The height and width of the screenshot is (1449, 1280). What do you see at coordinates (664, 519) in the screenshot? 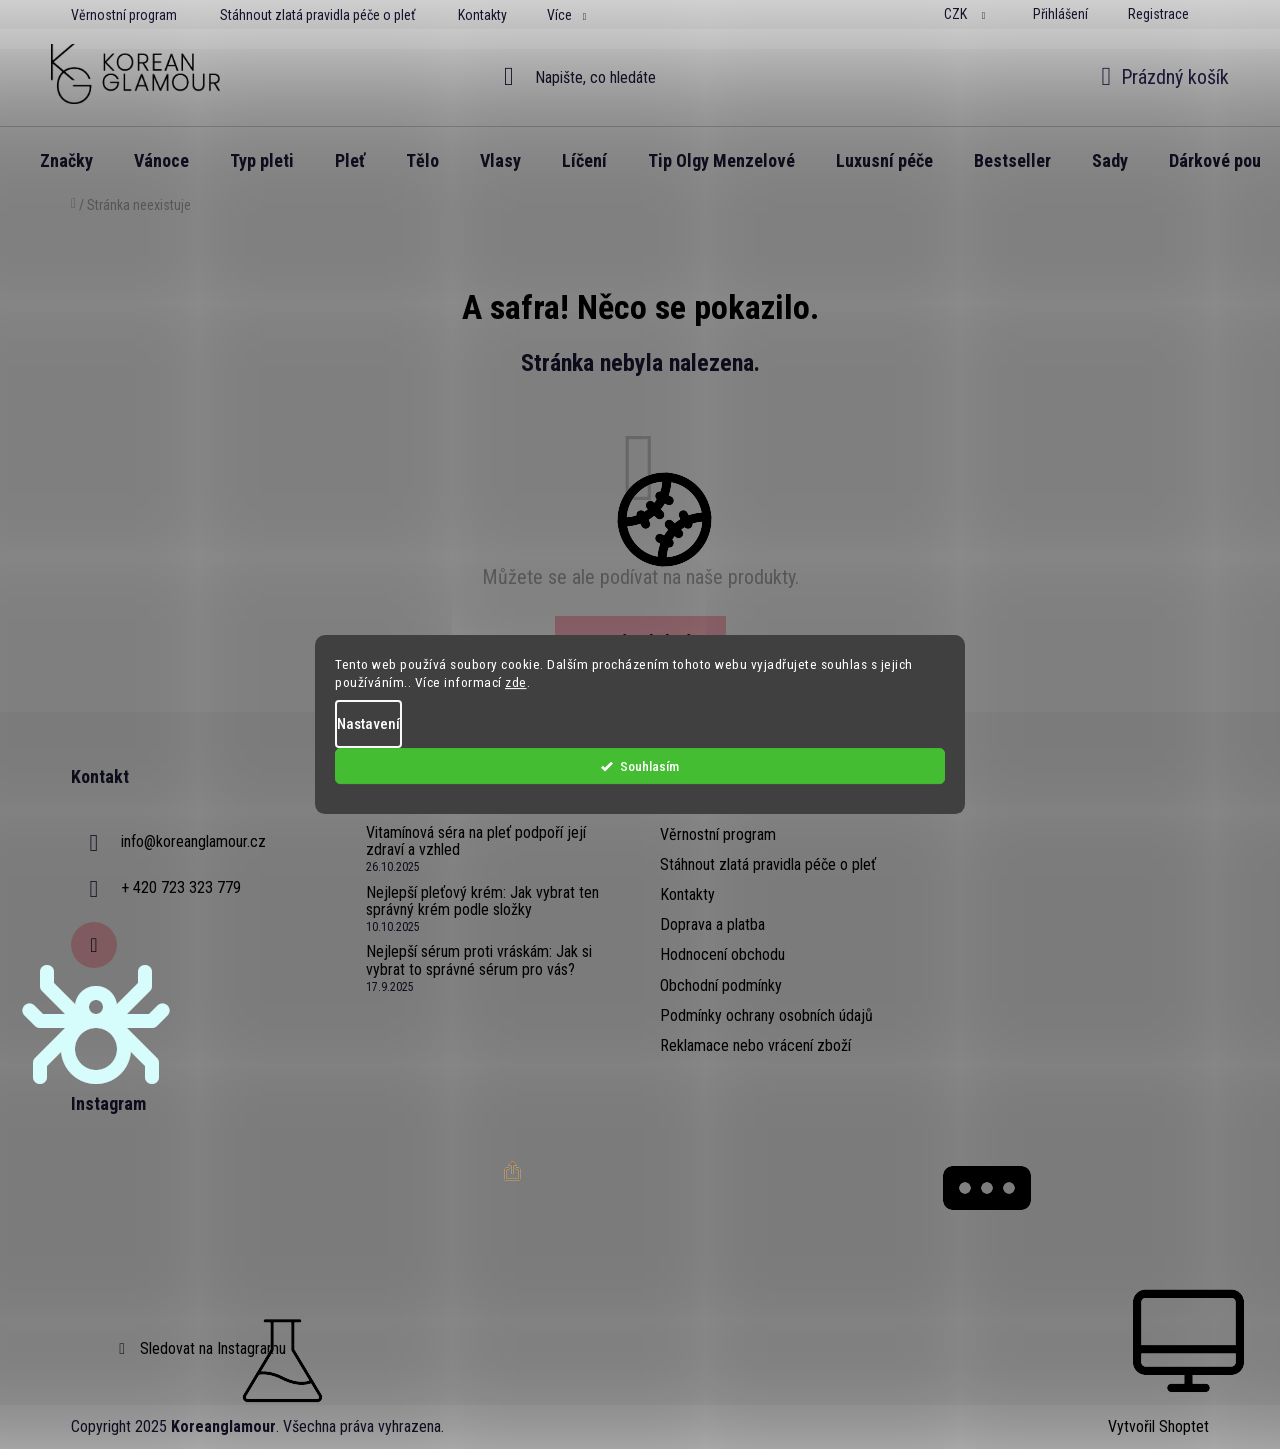
I see `view baseball scores or stats` at bounding box center [664, 519].